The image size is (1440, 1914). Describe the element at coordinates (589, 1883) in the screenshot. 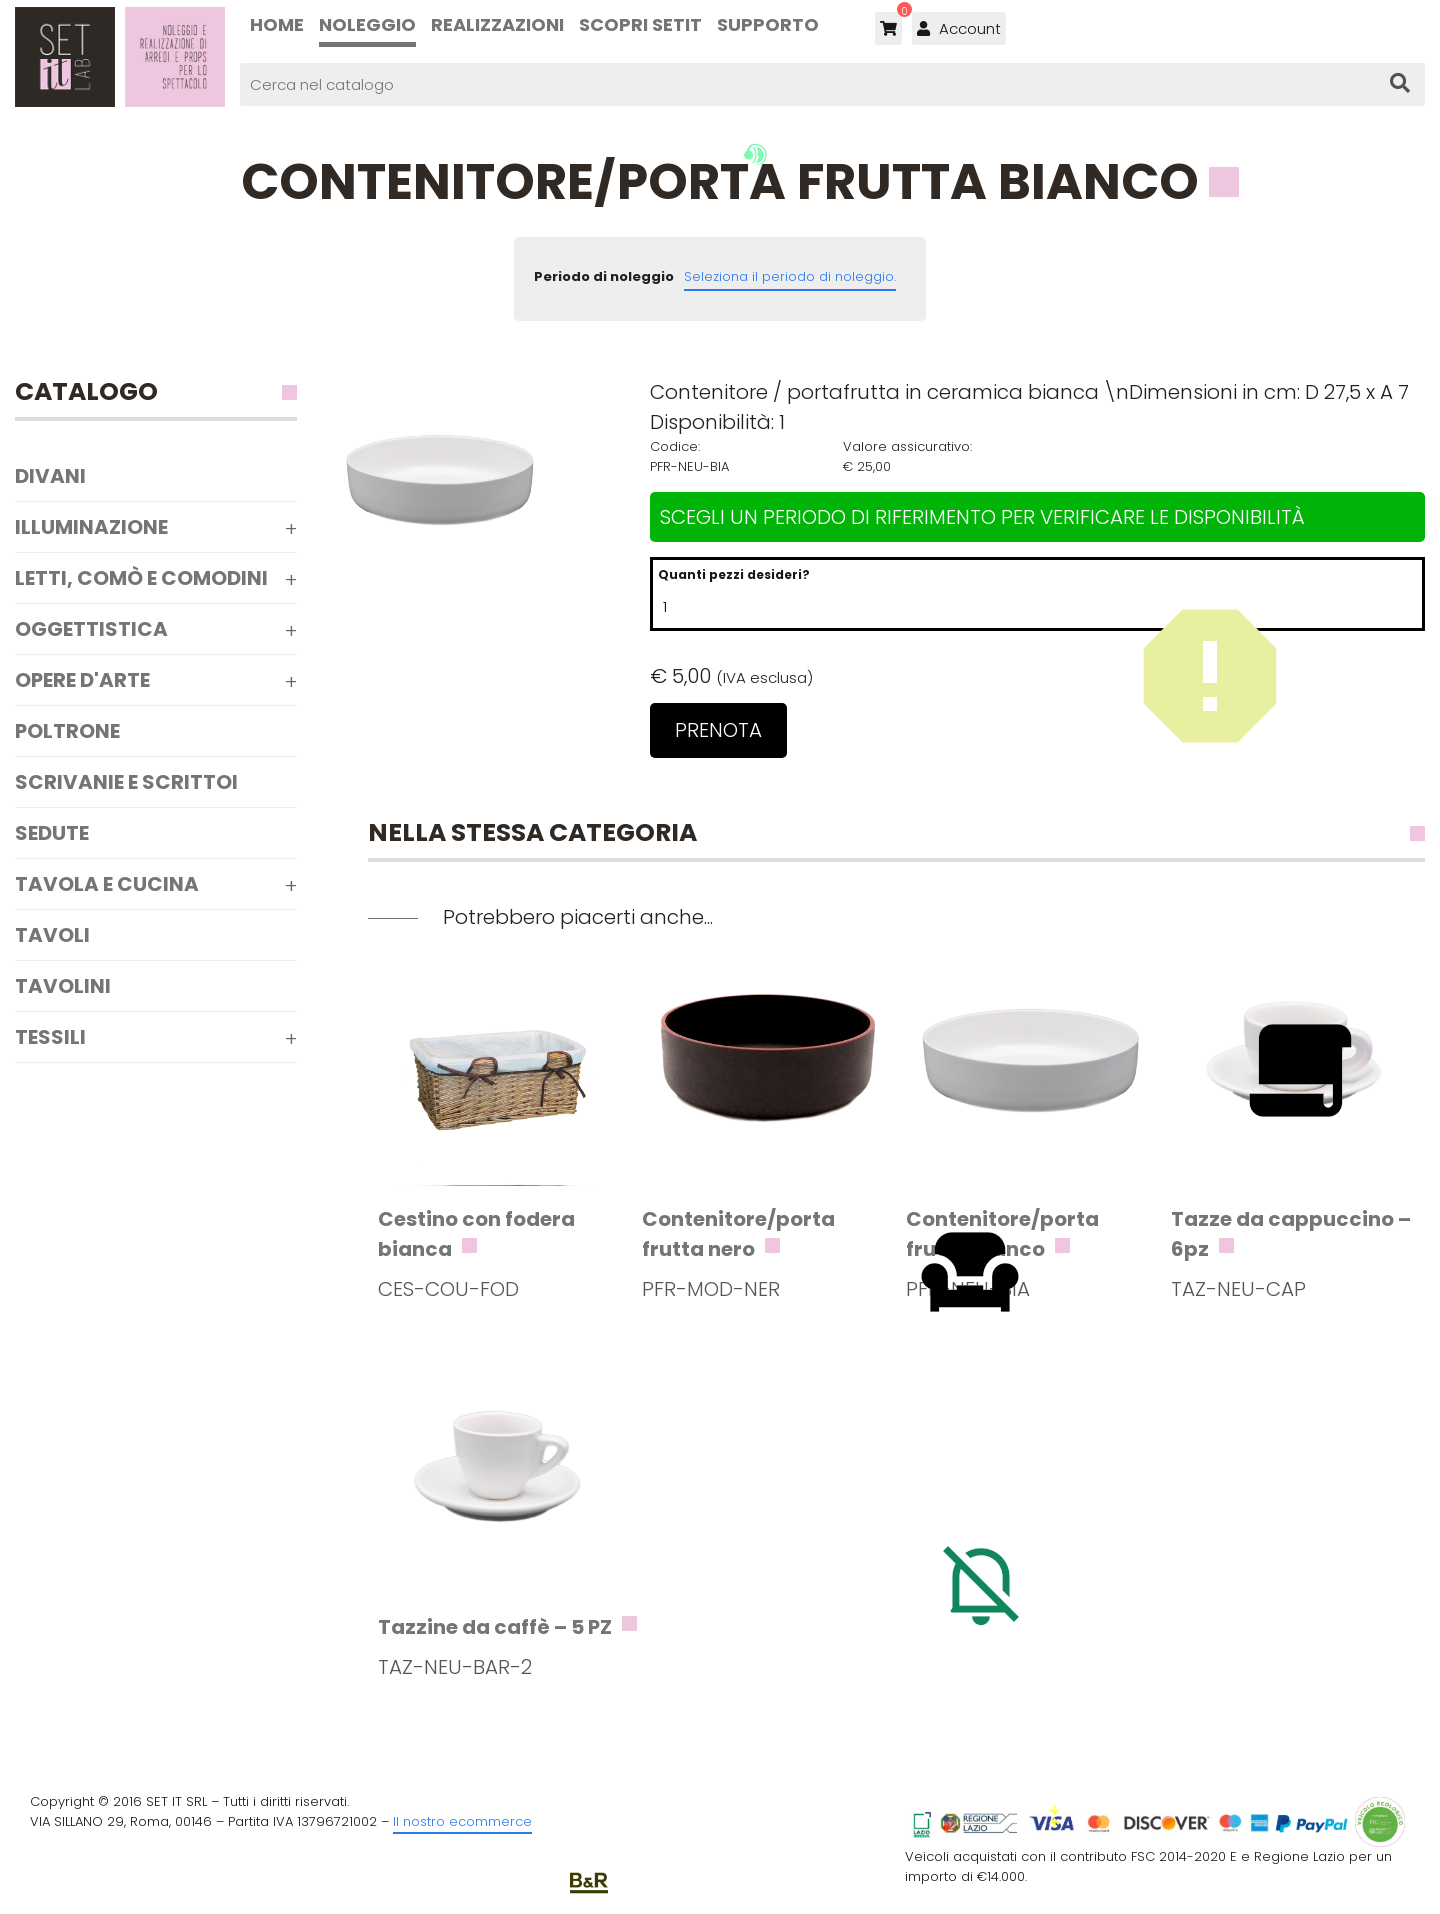

I see `B&R Automation company logo` at that location.